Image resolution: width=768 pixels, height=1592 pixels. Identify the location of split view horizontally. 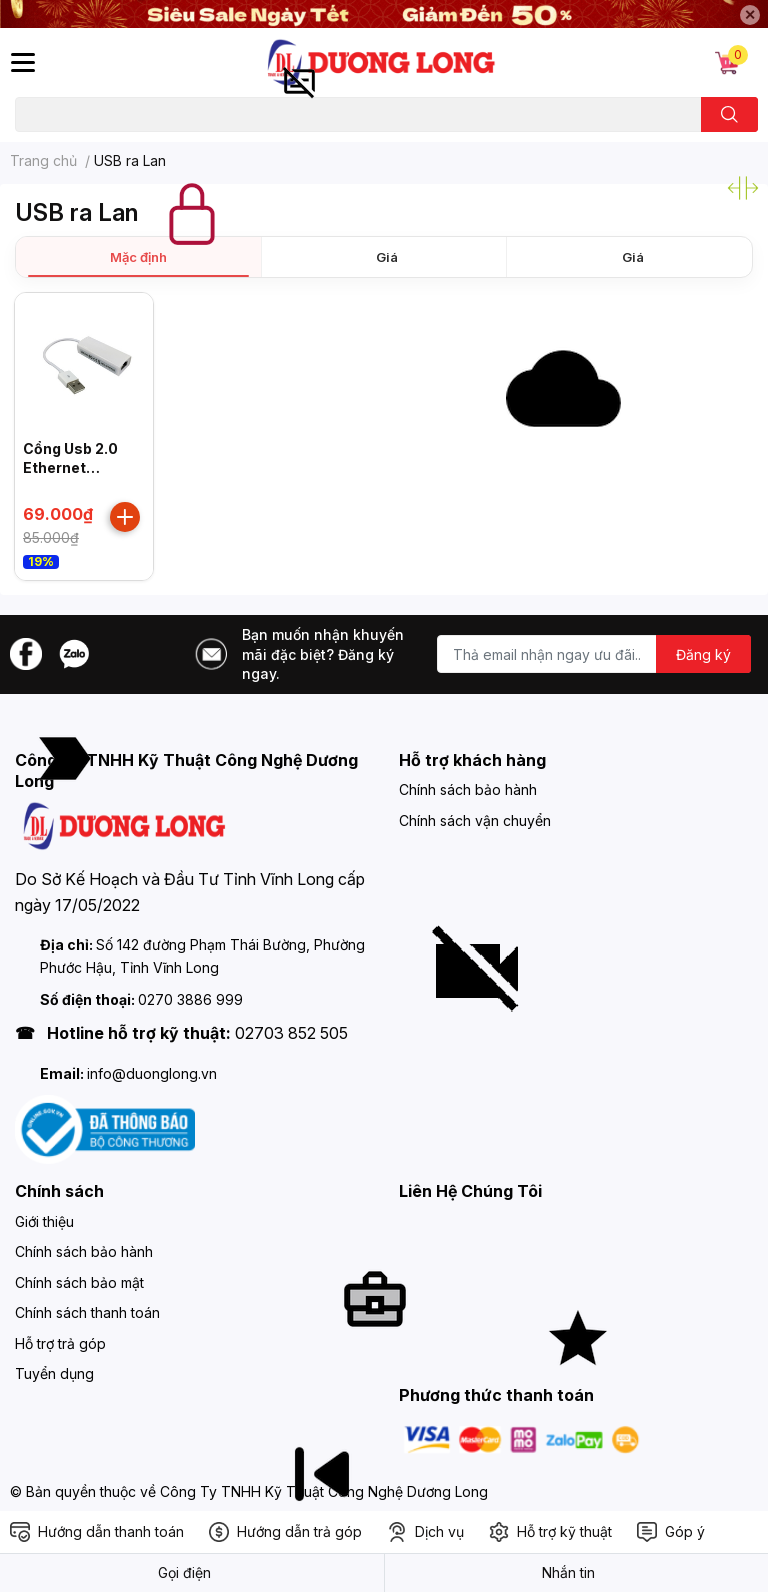
(743, 188).